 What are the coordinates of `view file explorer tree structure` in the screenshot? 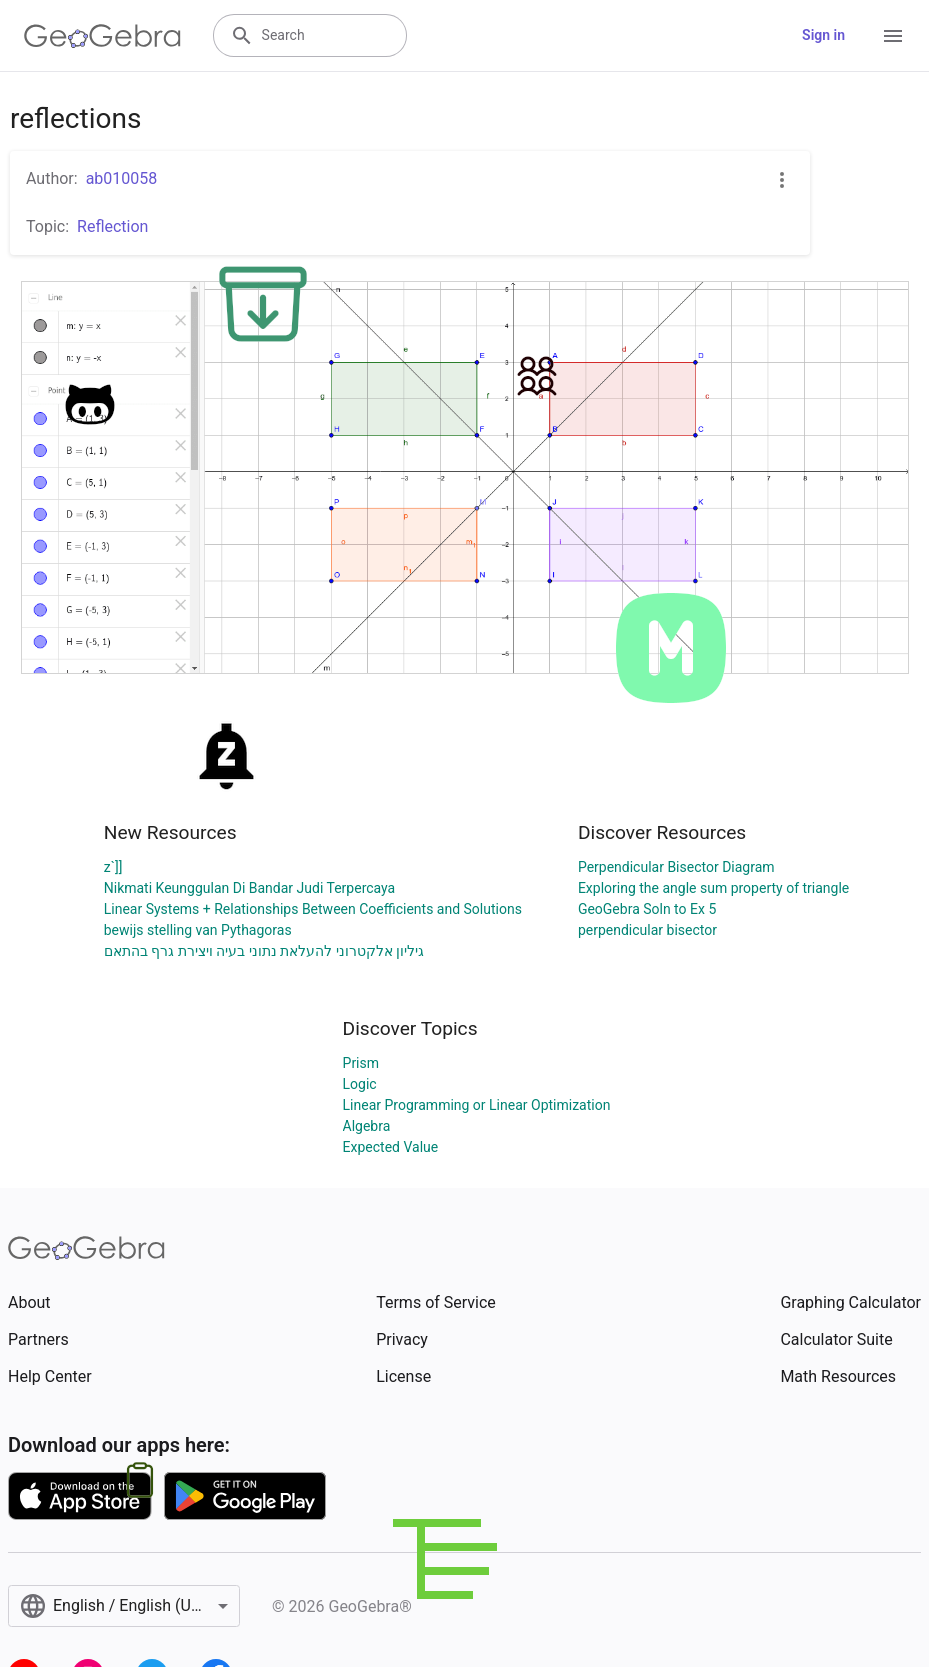 It's located at (449, 1559).